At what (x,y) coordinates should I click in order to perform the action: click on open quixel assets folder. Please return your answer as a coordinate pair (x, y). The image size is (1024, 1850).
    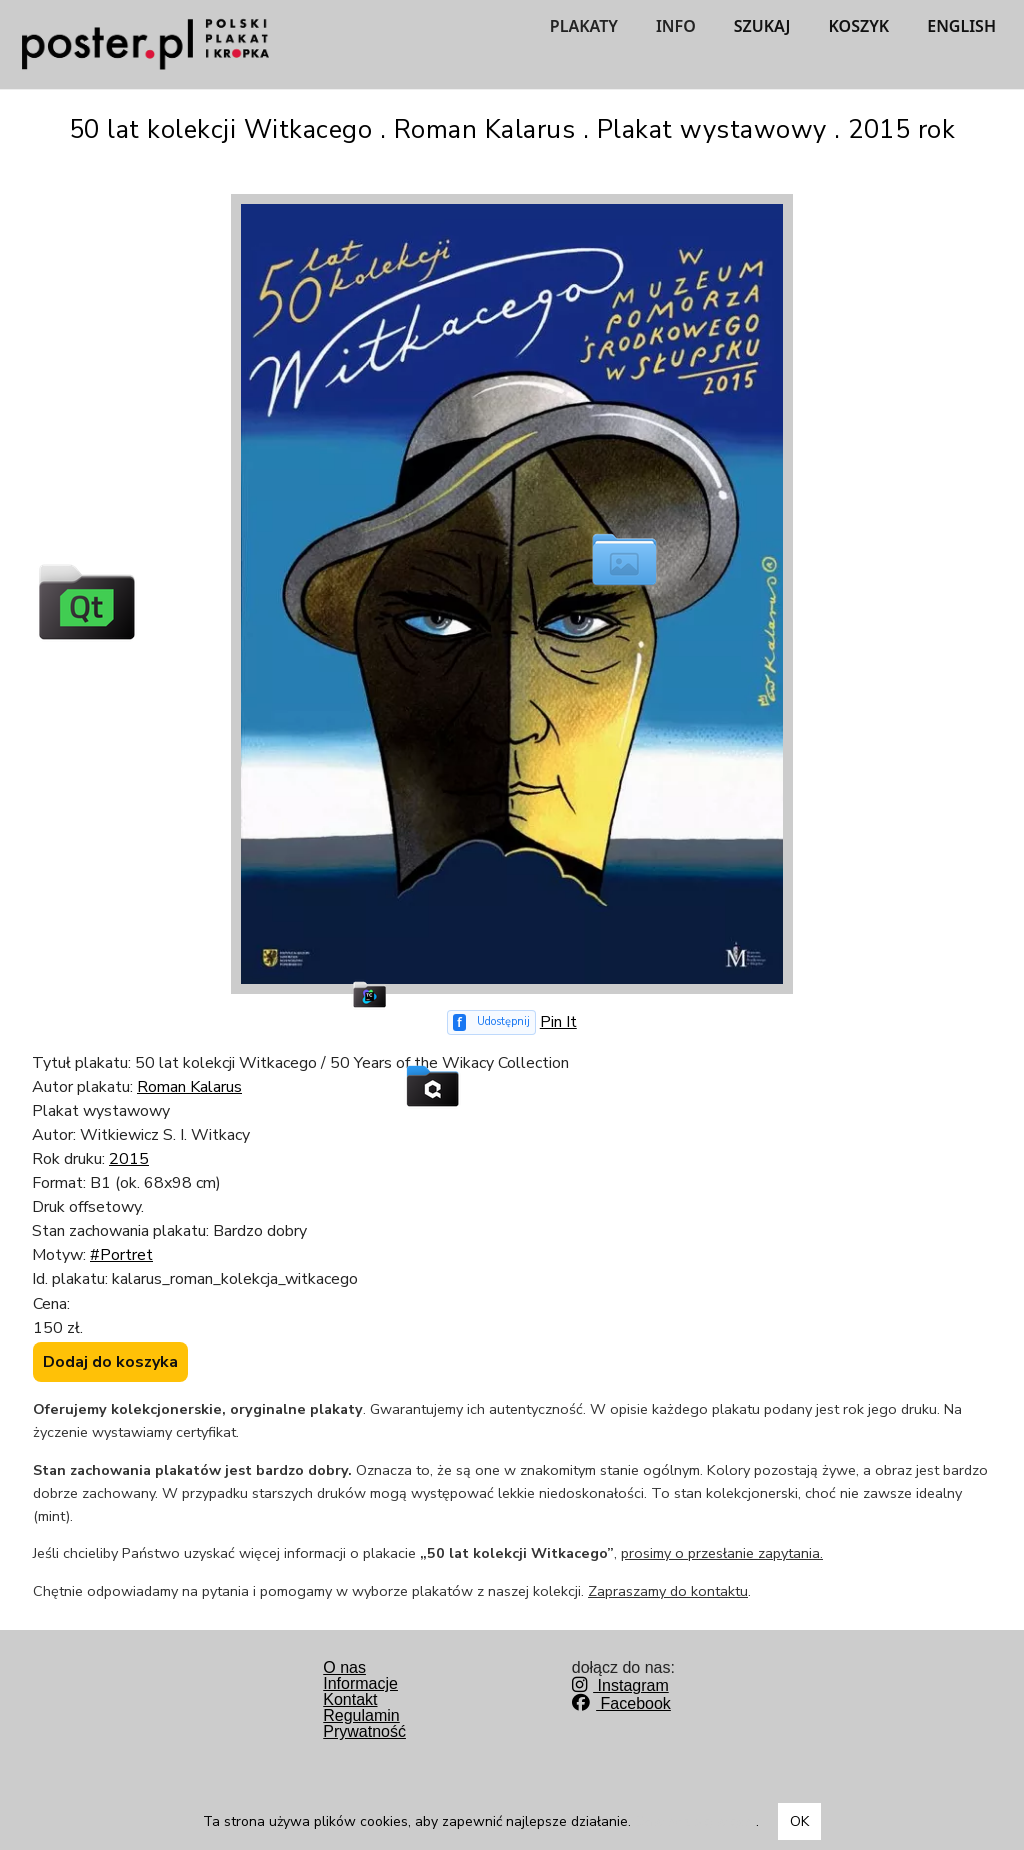
    Looking at the image, I should click on (432, 1087).